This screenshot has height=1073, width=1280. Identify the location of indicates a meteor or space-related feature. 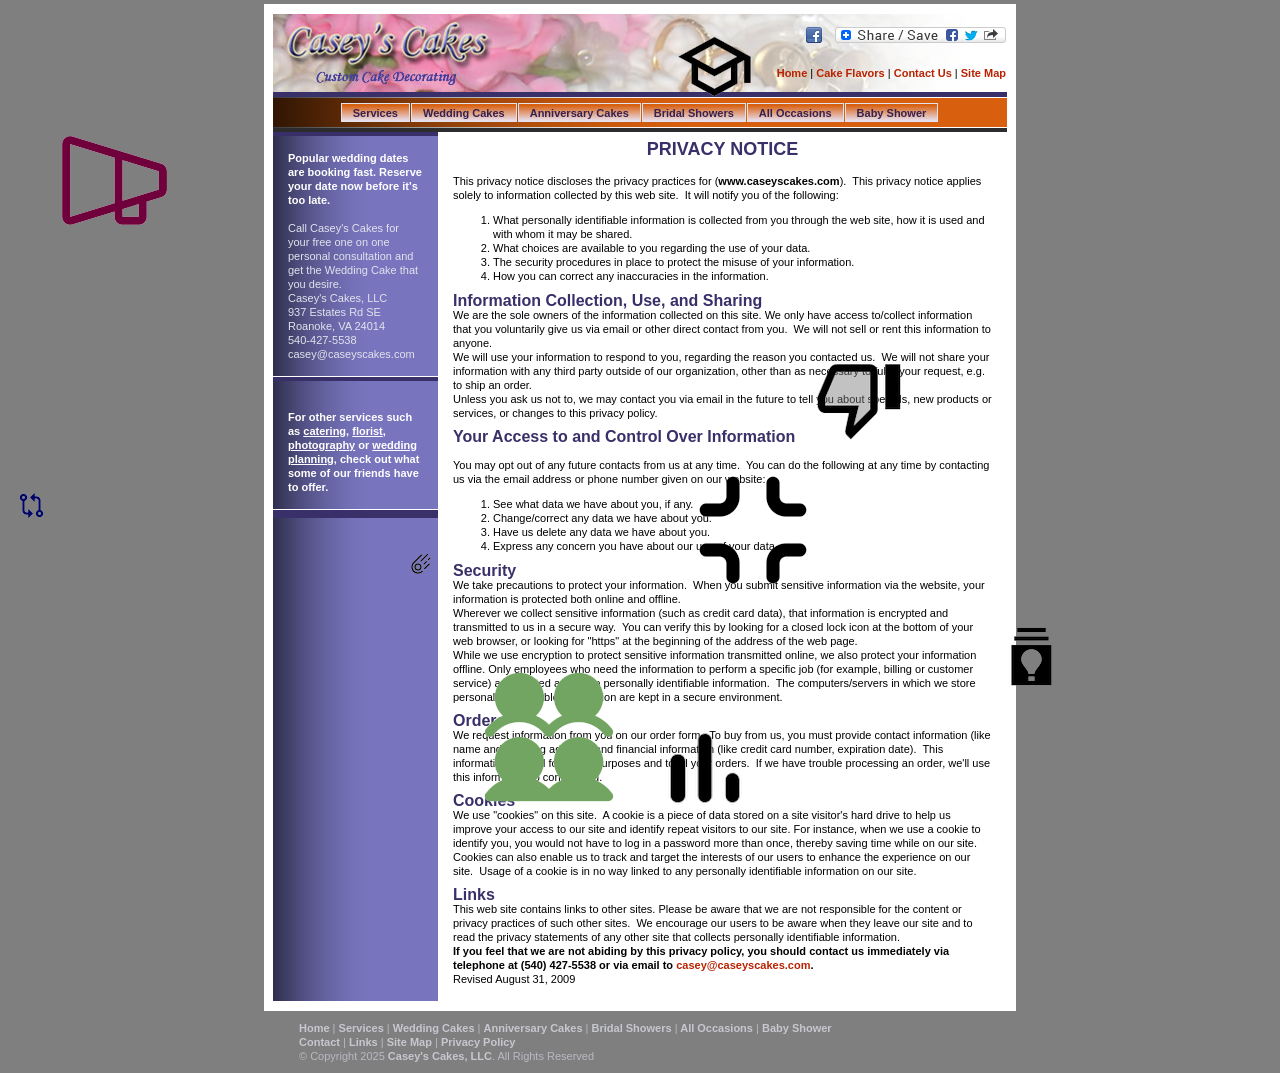
(421, 564).